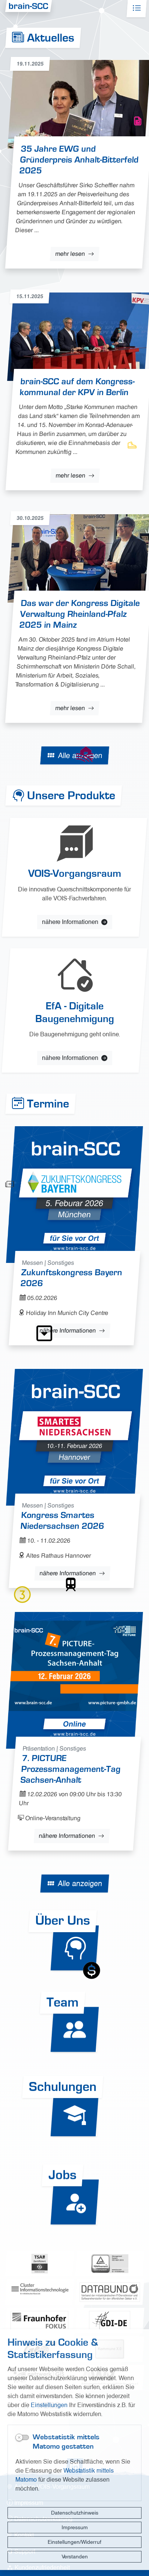 The height and width of the screenshot is (2576, 149). I want to click on view subway or metro transit options, so click(71, 1584).